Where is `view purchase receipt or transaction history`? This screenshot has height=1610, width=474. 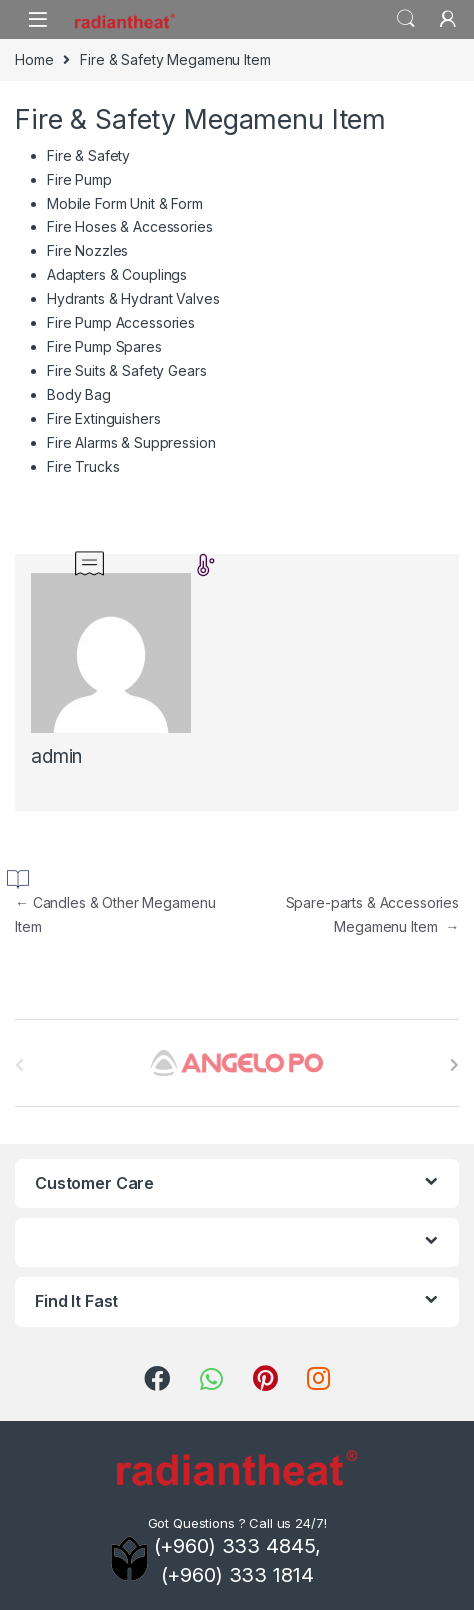 view purchase receipt or transaction history is located at coordinates (89, 563).